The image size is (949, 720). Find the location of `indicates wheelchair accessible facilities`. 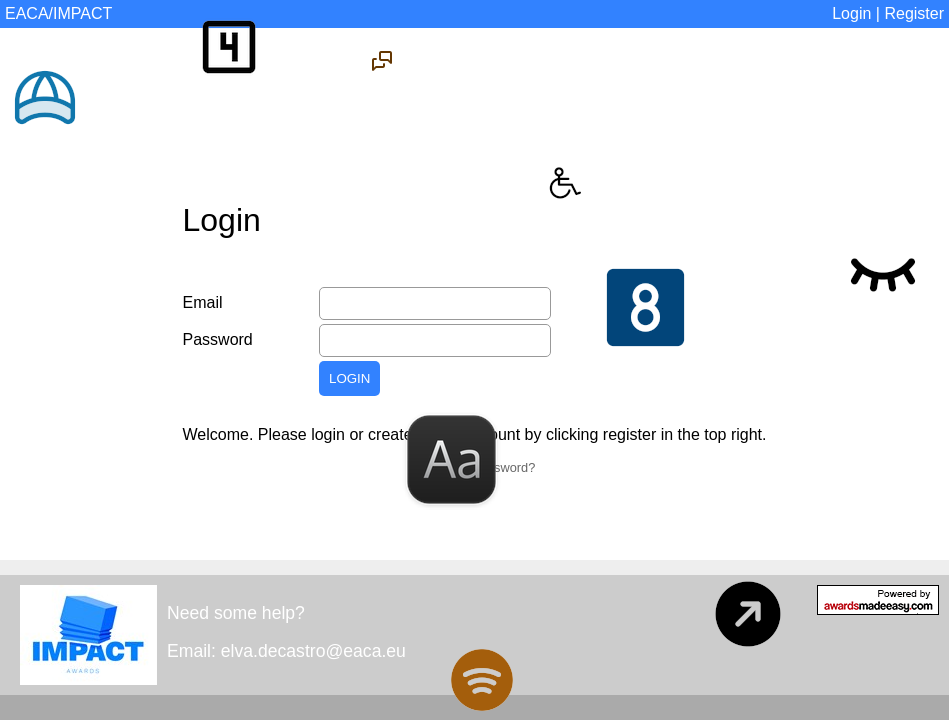

indicates wheelchair accessible facilities is located at coordinates (562, 183).